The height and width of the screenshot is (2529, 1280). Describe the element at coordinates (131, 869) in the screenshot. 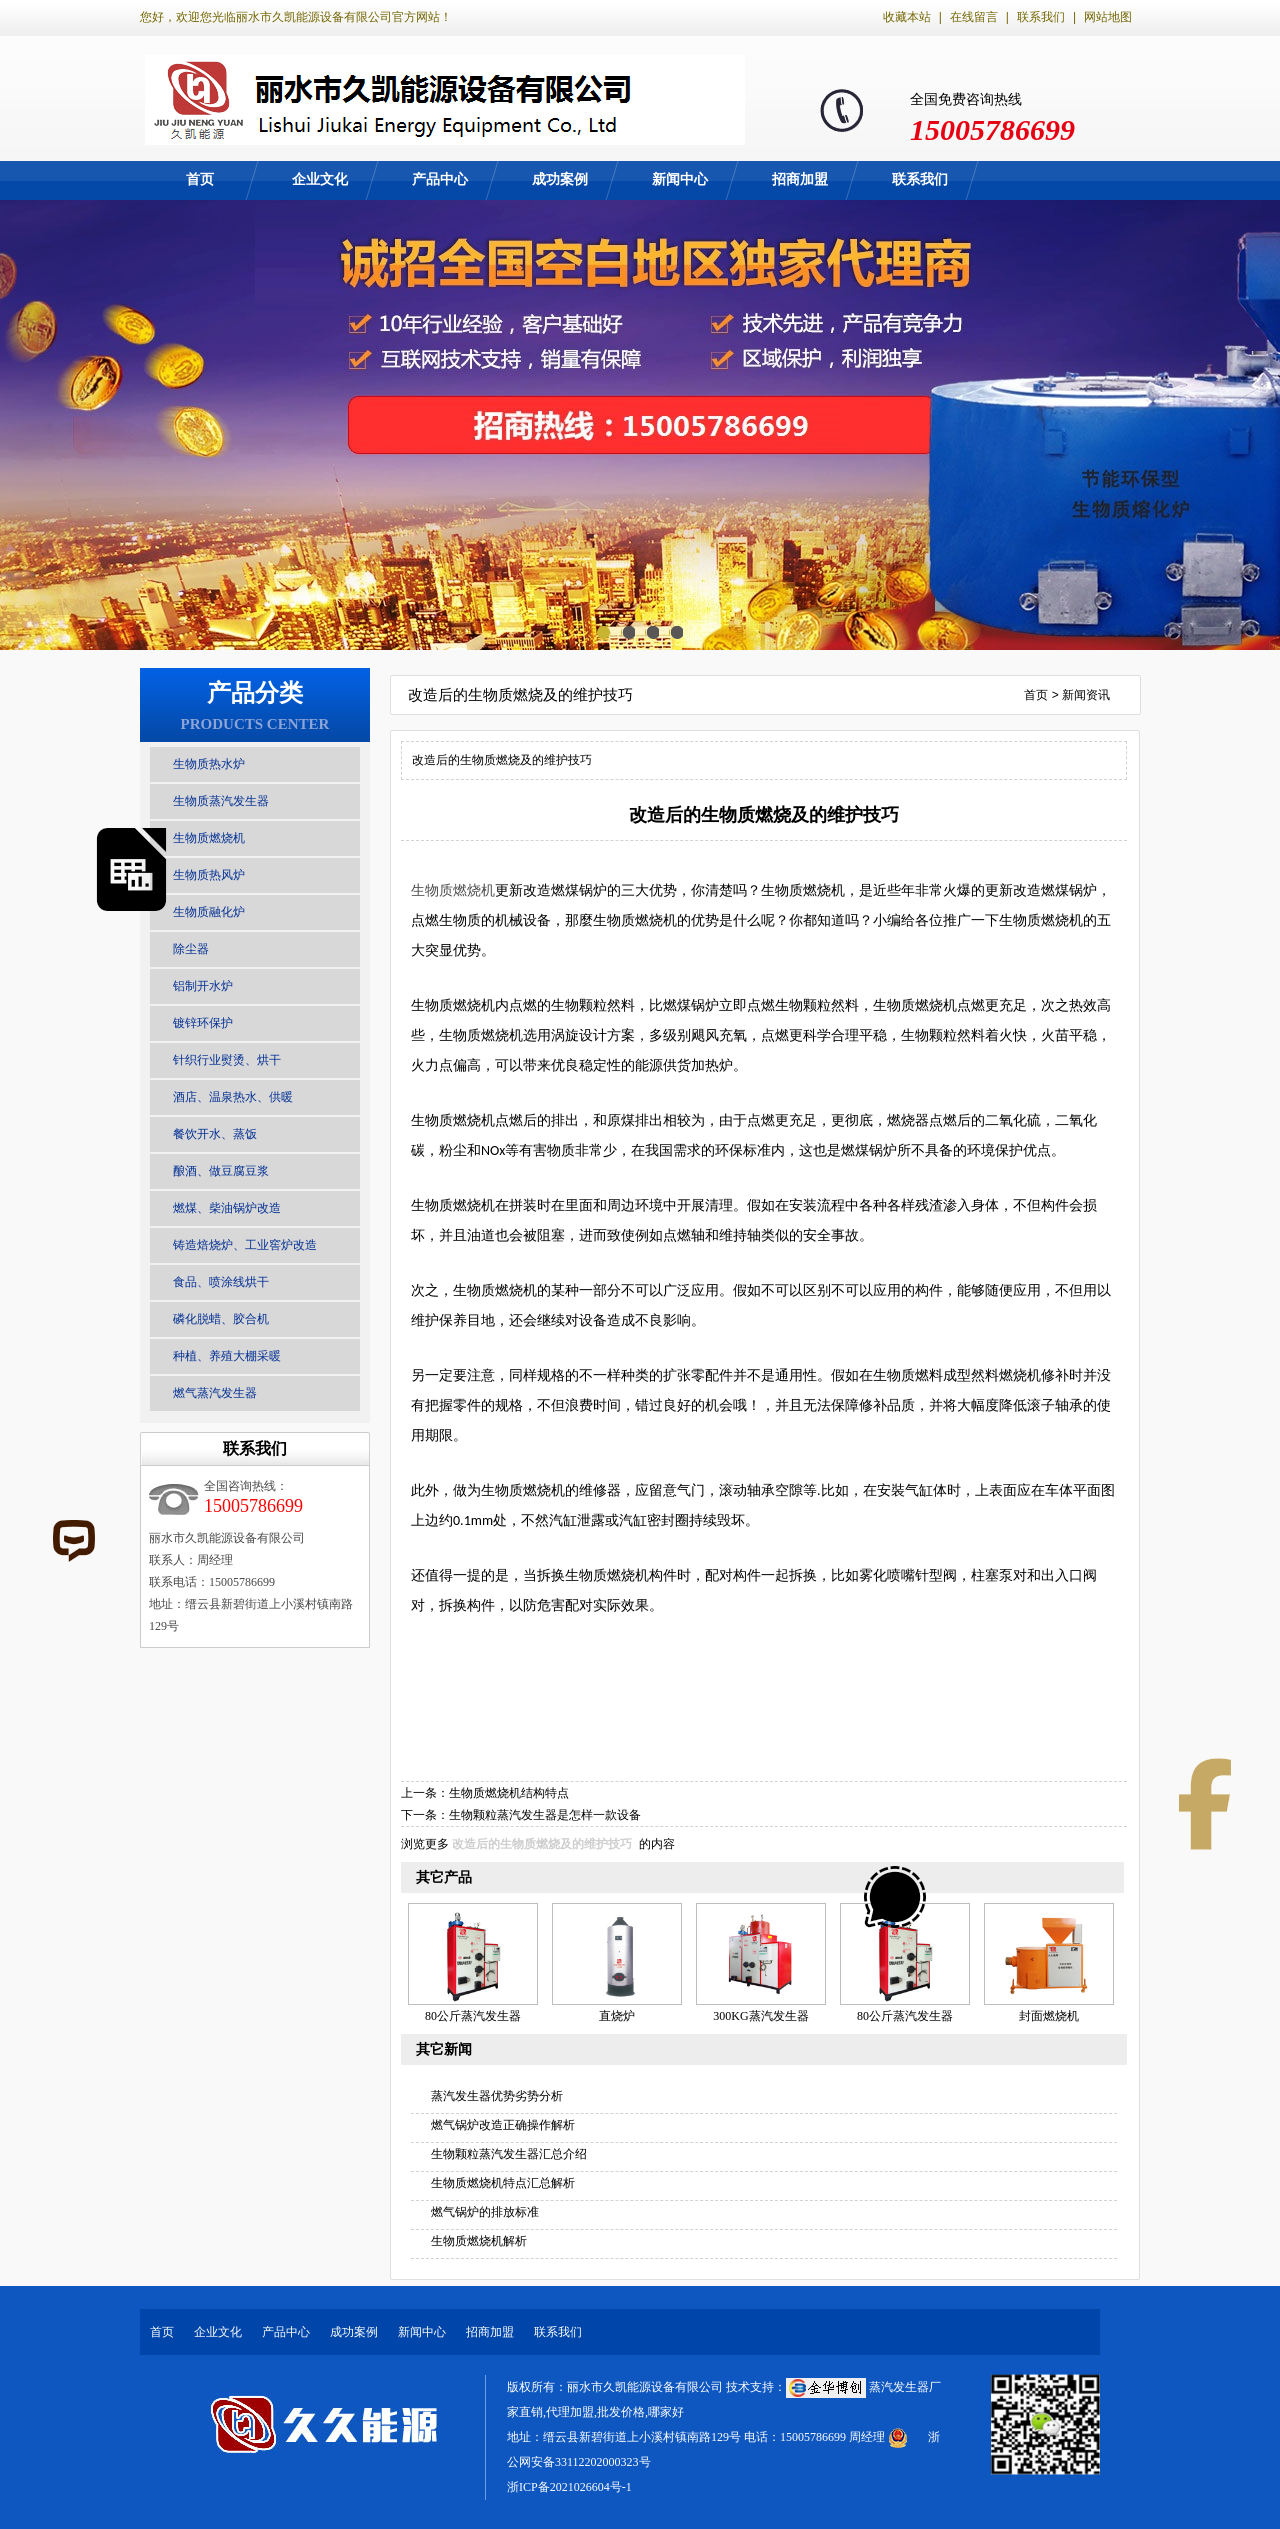

I see `open LibreOffice Calc spreadsheet application` at that location.